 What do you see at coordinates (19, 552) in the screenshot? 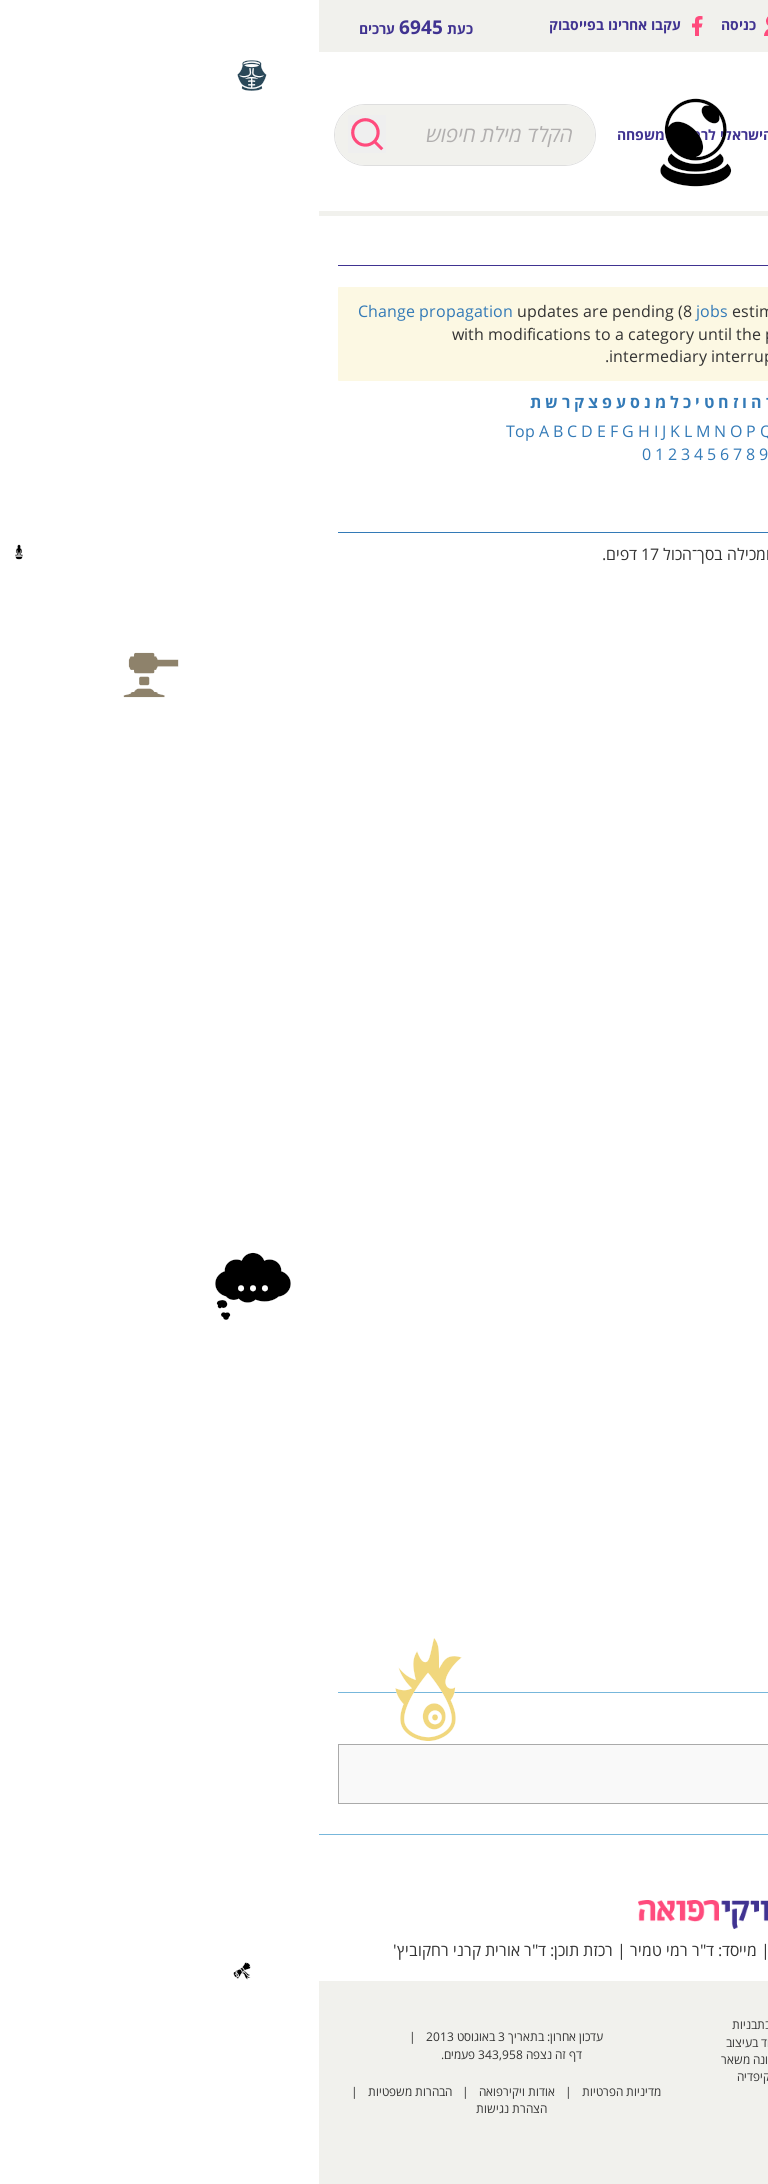
I see `indicates a trap or penalty in gameplay` at bounding box center [19, 552].